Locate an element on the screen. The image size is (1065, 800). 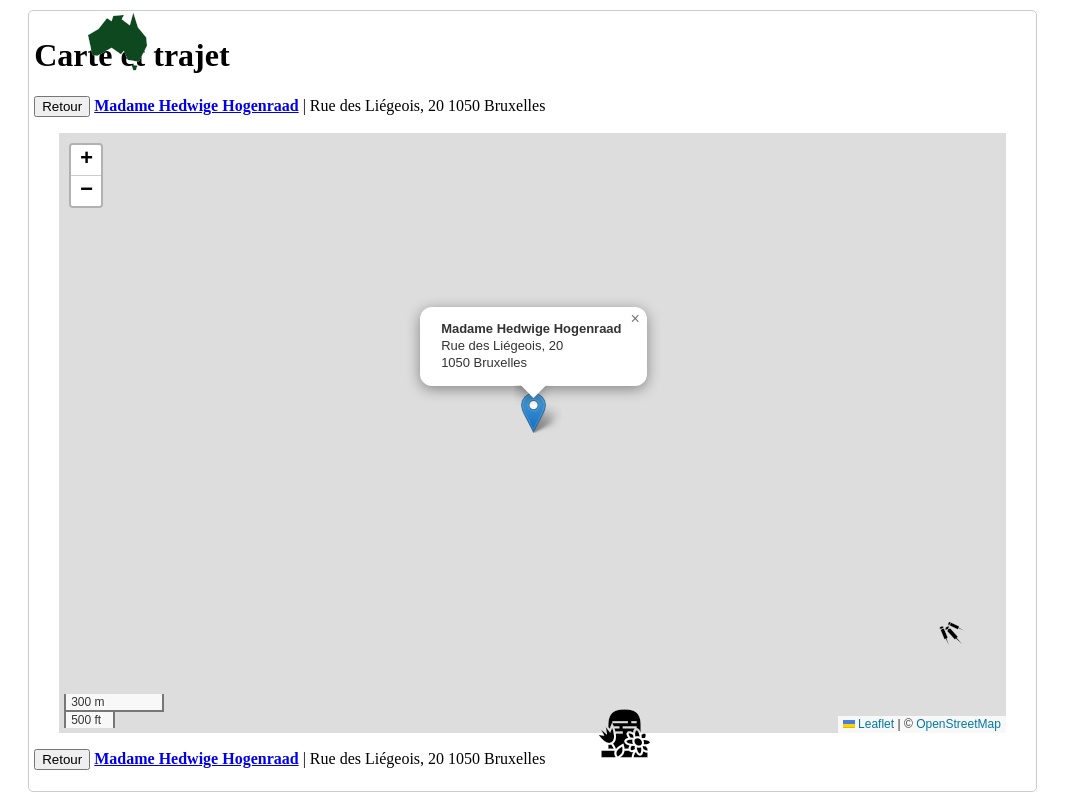
memorial or cemetery location marker is located at coordinates (624, 732).